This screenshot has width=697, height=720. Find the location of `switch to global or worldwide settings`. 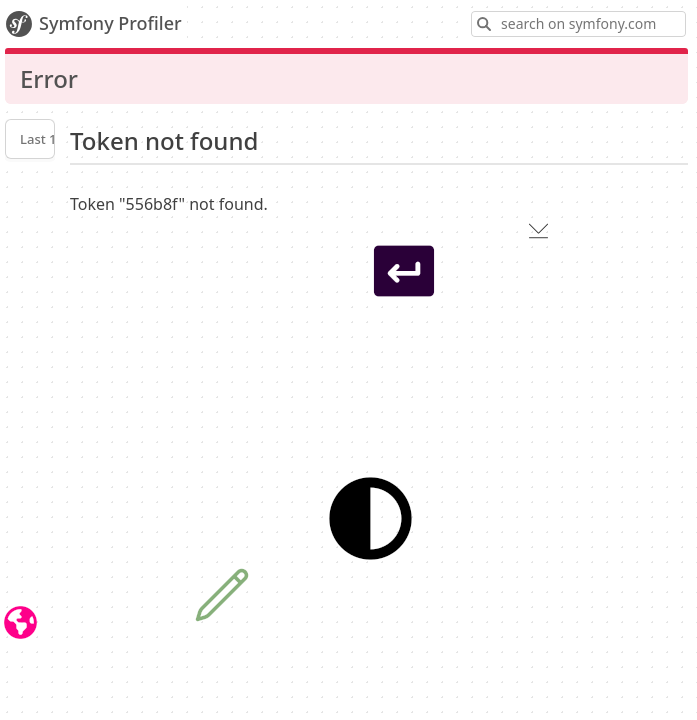

switch to global or worldwide settings is located at coordinates (20, 622).